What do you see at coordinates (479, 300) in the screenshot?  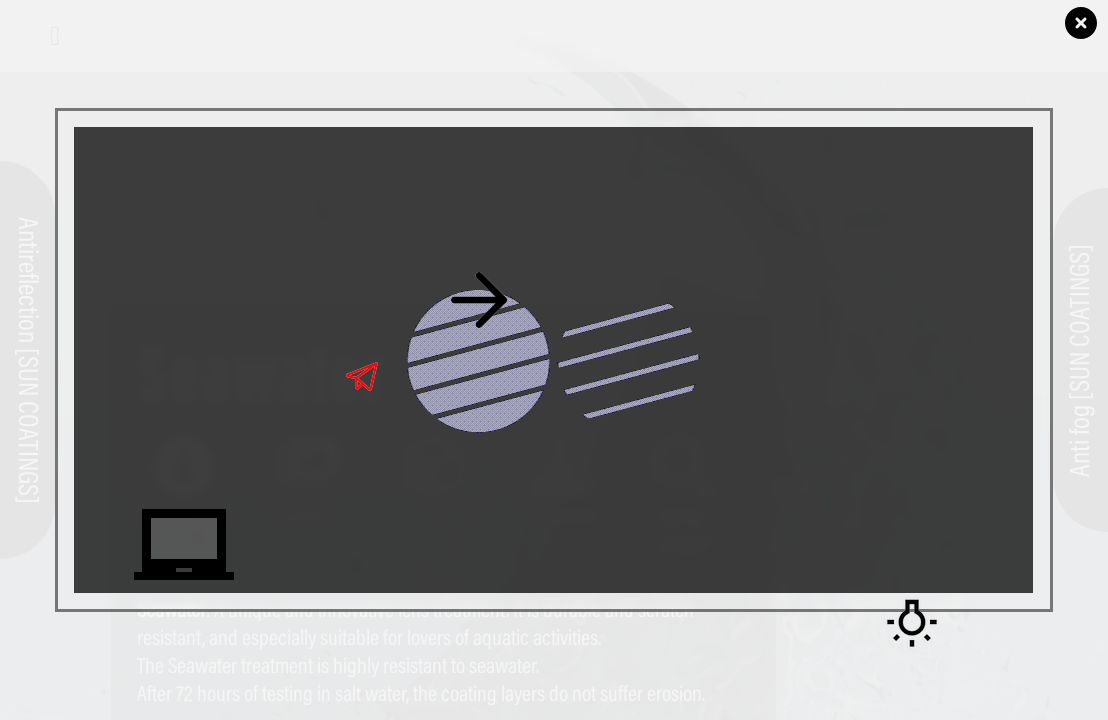 I see `navigate to the next item or screen` at bounding box center [479, 300].